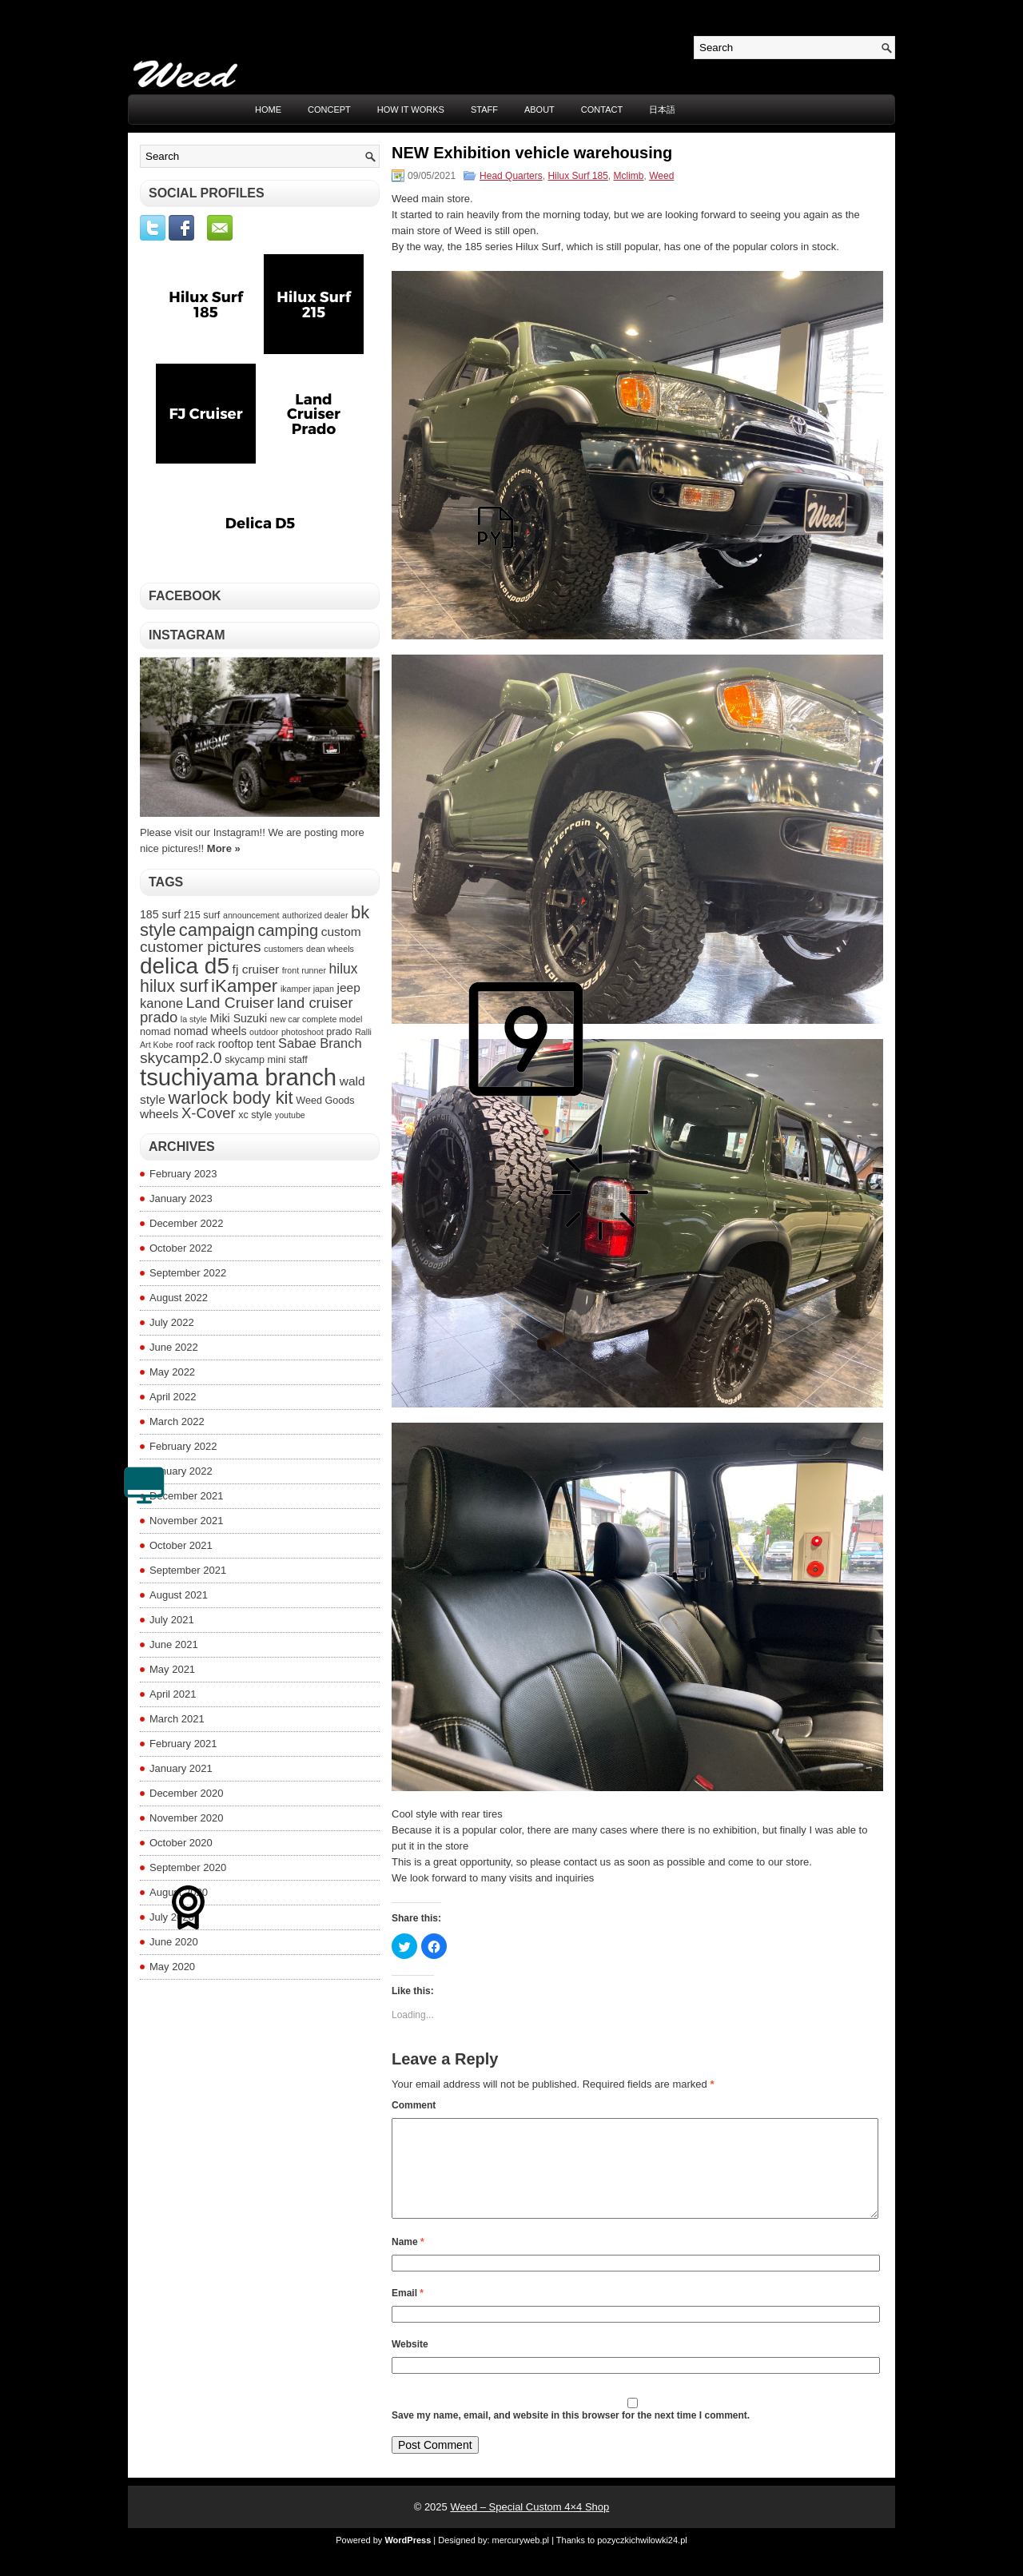 This screenshot has height=2576, width=1023. I want to click on select number nine, so click(526, 1039).